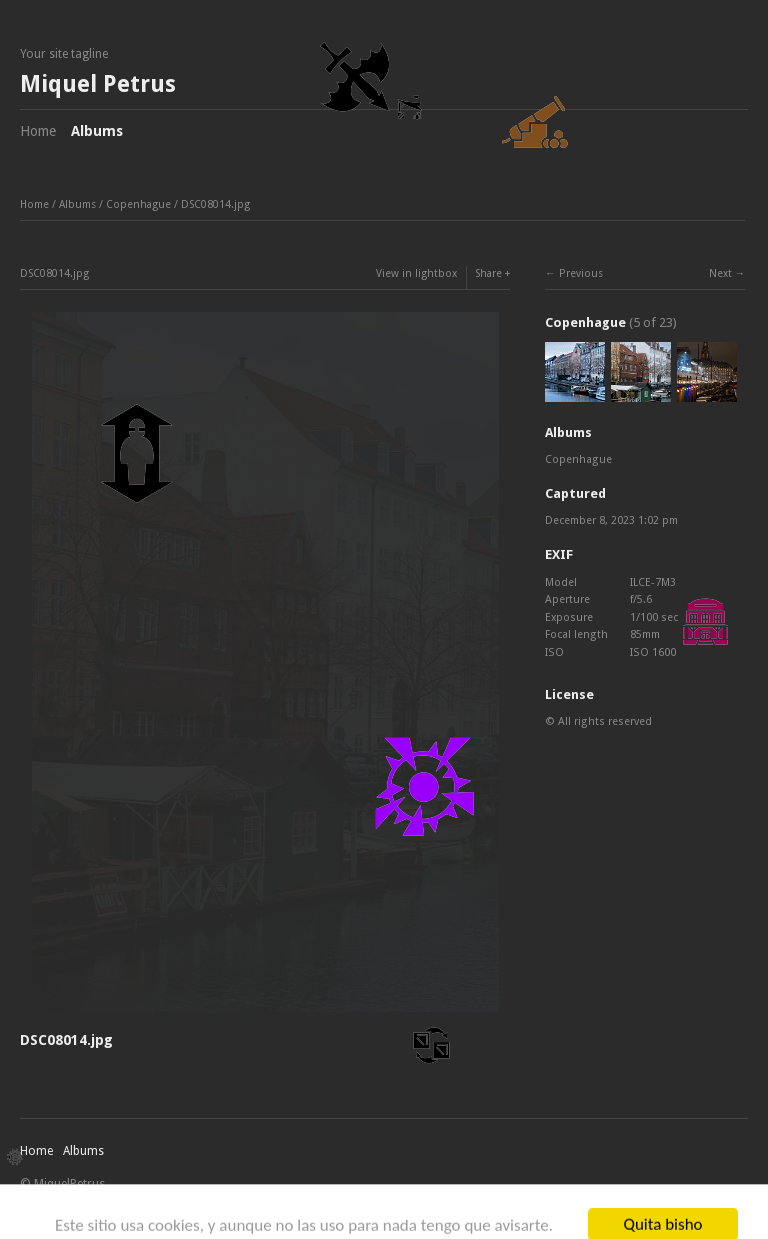 The height and width of the screenshot is (1239, 768). Describe the element at coordinates (136, 452) in the screenshot. I see `elevator or lift access point` at that location.